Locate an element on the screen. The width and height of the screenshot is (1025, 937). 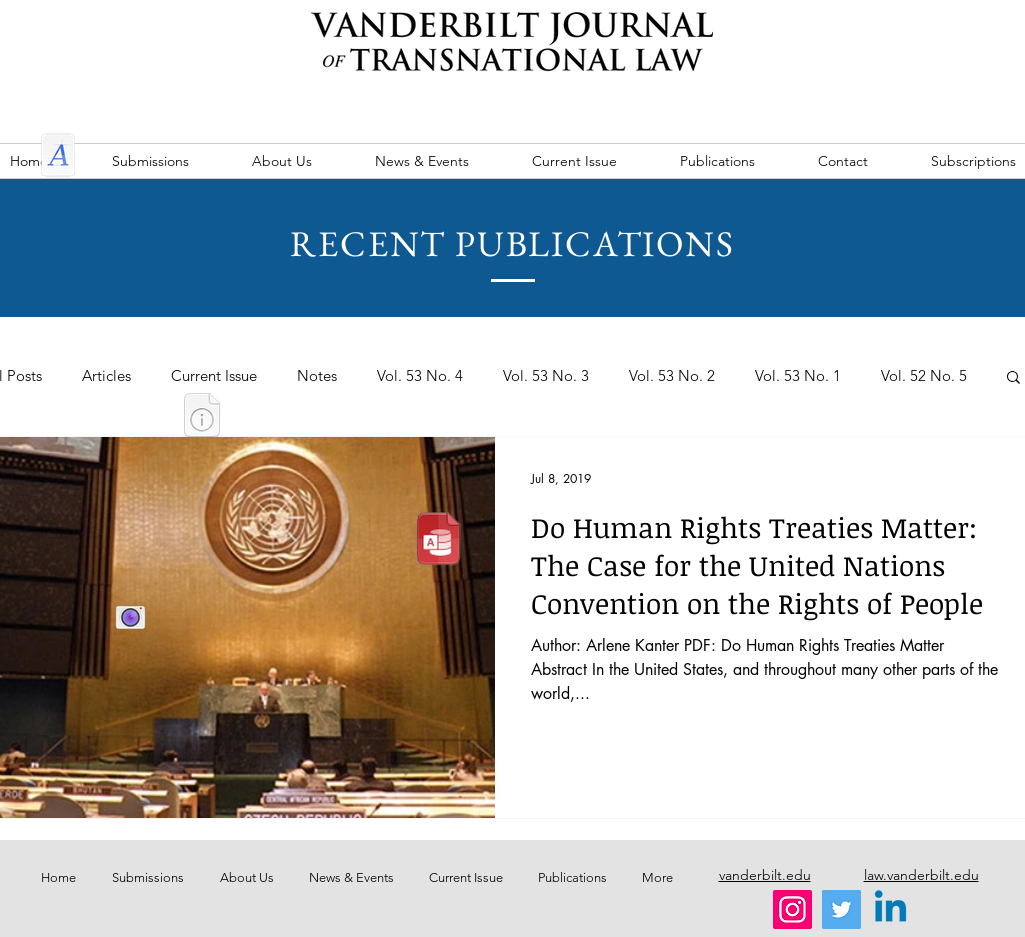
microsoft access database file is located at coordinates (438, 538).